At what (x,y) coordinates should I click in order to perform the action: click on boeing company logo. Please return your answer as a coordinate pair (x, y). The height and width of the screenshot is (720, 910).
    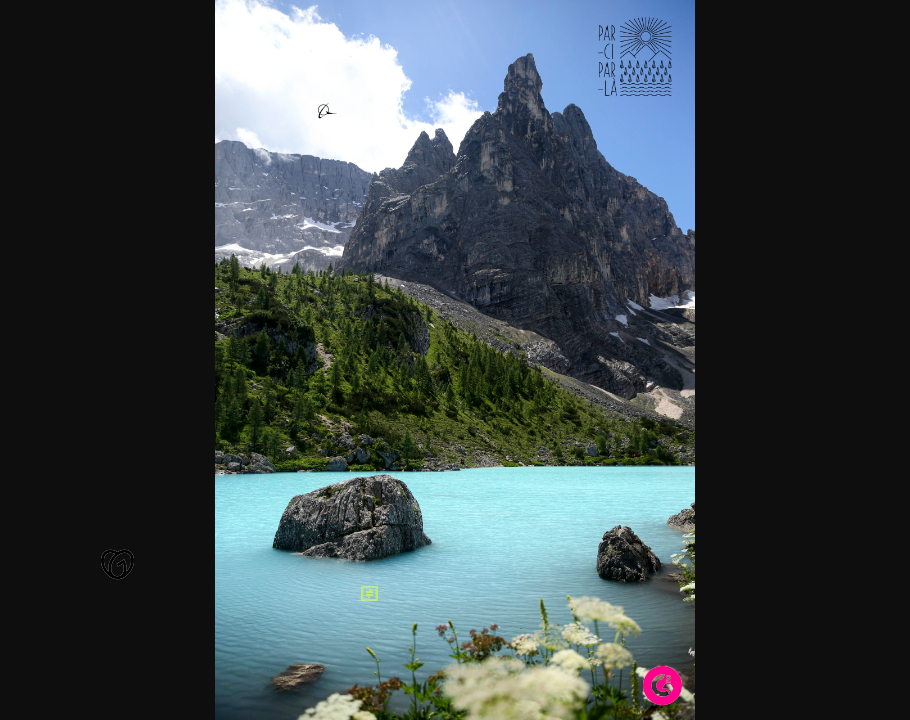
    Looking at the image, I should click on (327, 110).